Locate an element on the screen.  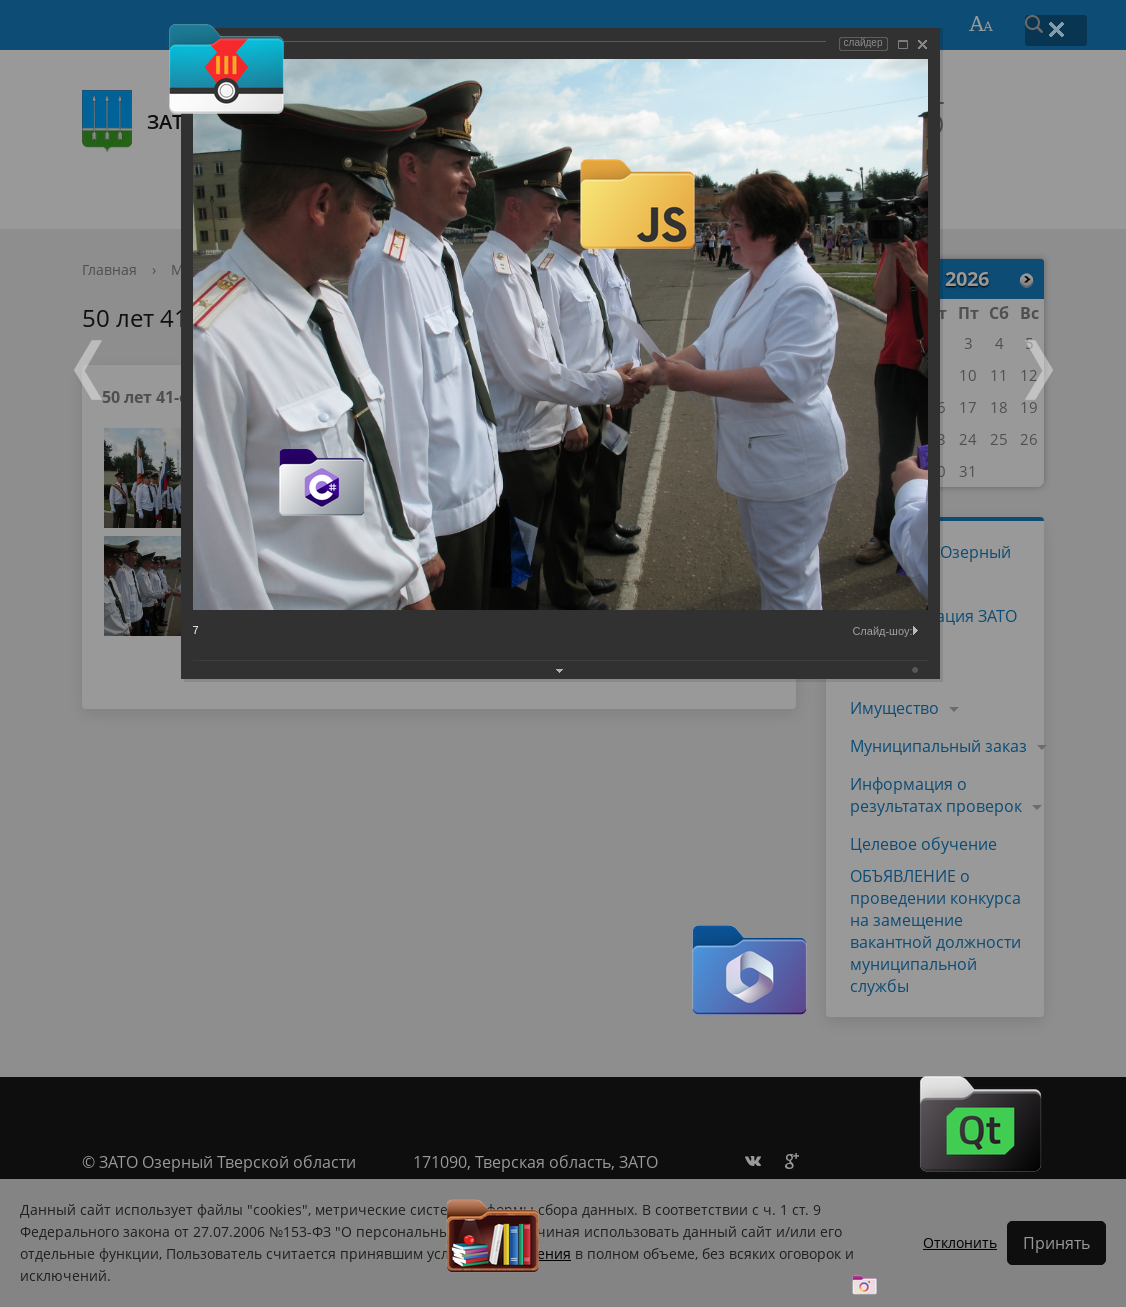
open folder containing pokémon lure ball assets is located at coordinates (226, 72).